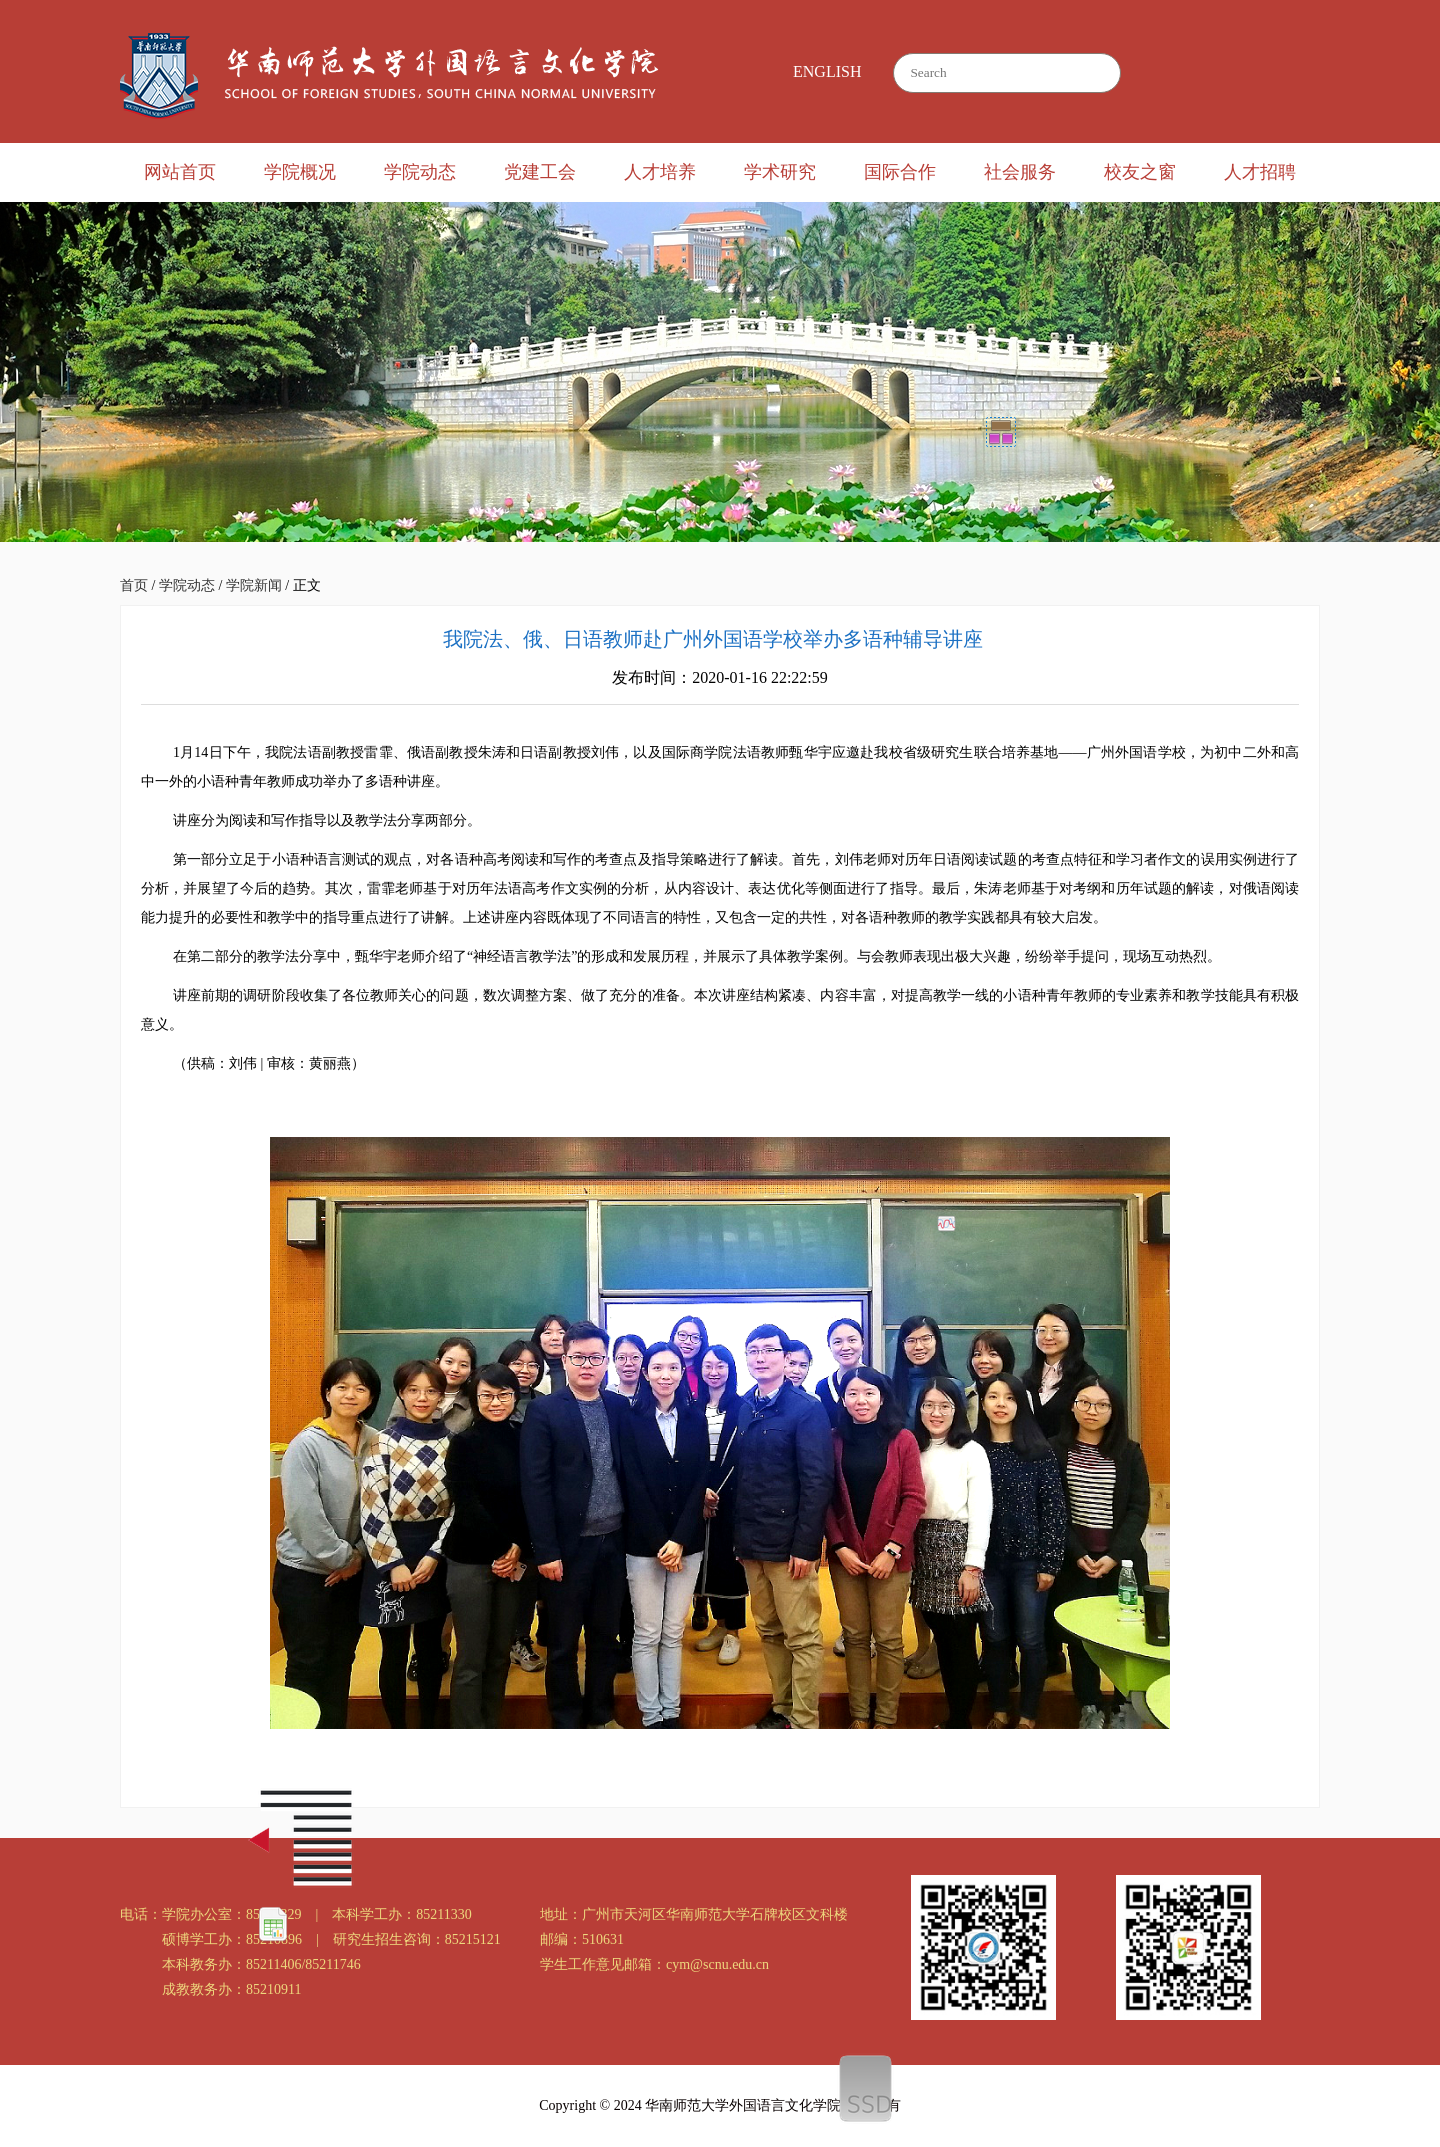 The image size is (1440, 2147). Describe the element at coordinates (302, 1838) in the screenshot. I see `decrease text indentation` at that location.